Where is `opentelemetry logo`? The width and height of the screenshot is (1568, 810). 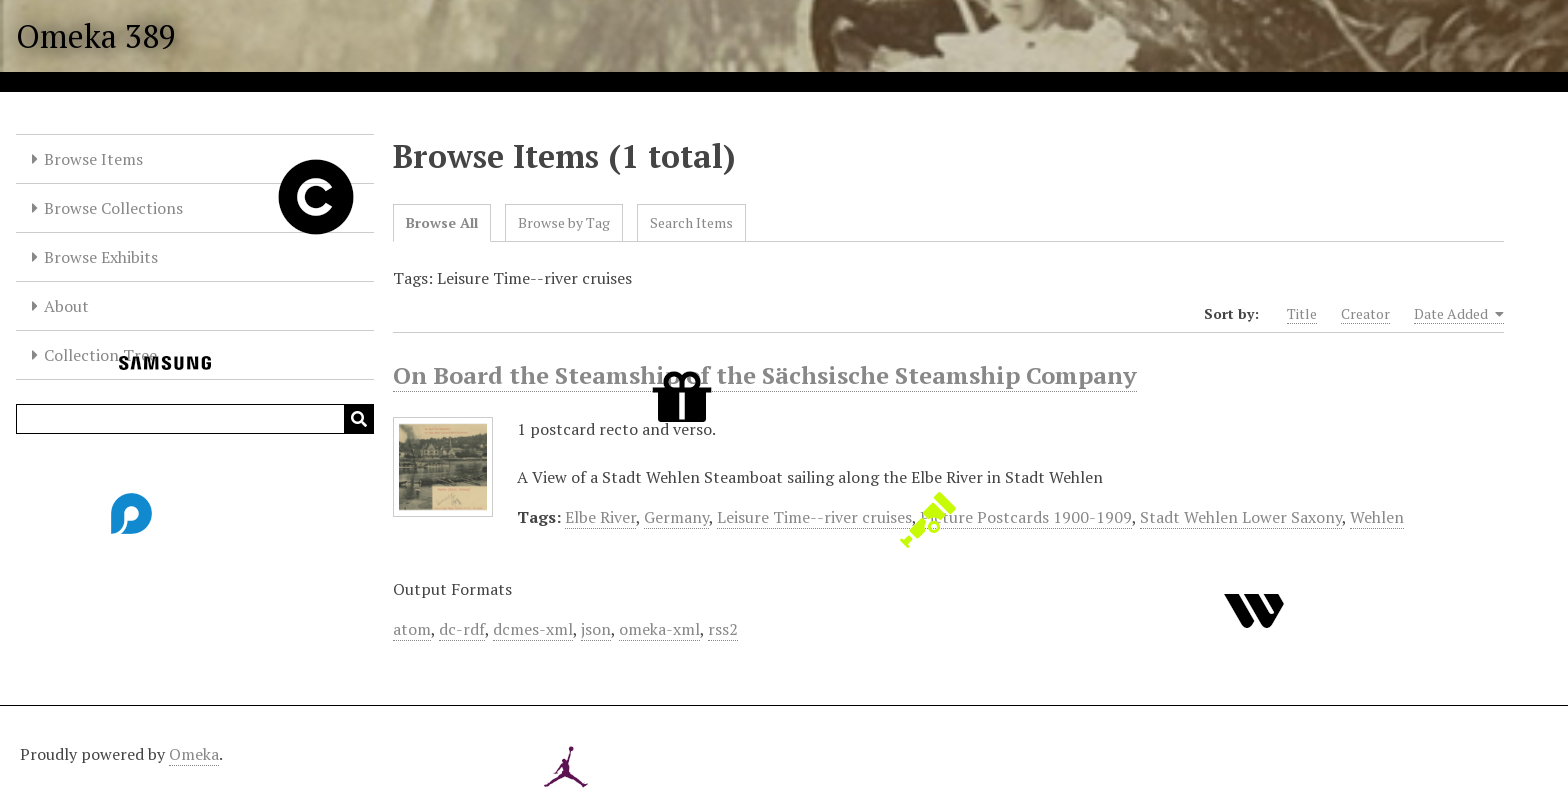 opentelemetry logo is located at coordinates (928, 520).